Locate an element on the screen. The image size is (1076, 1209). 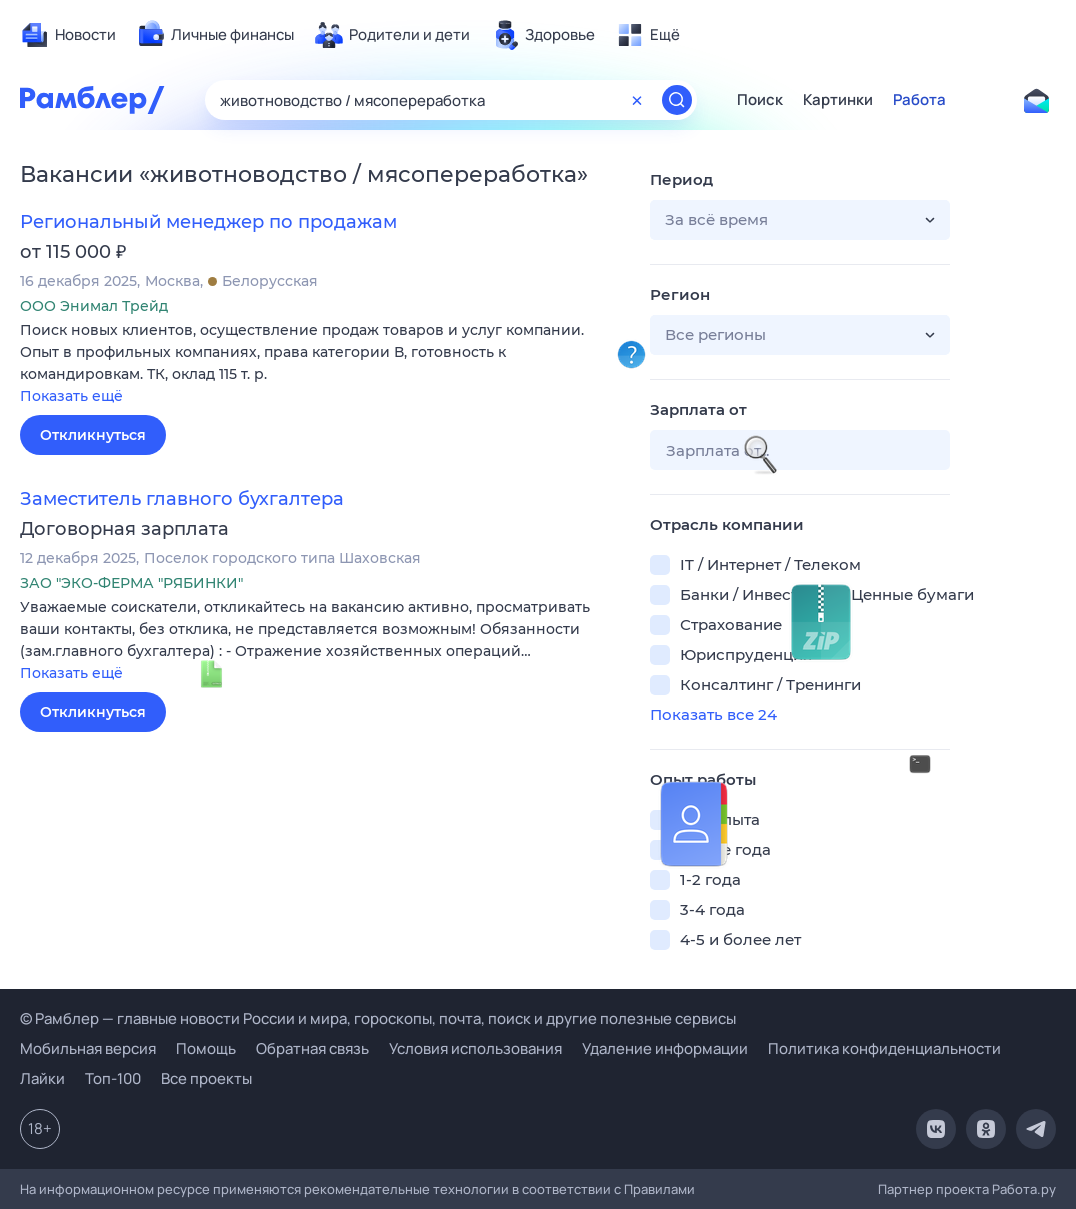
access help documentation is located at coordinates (631, 354).